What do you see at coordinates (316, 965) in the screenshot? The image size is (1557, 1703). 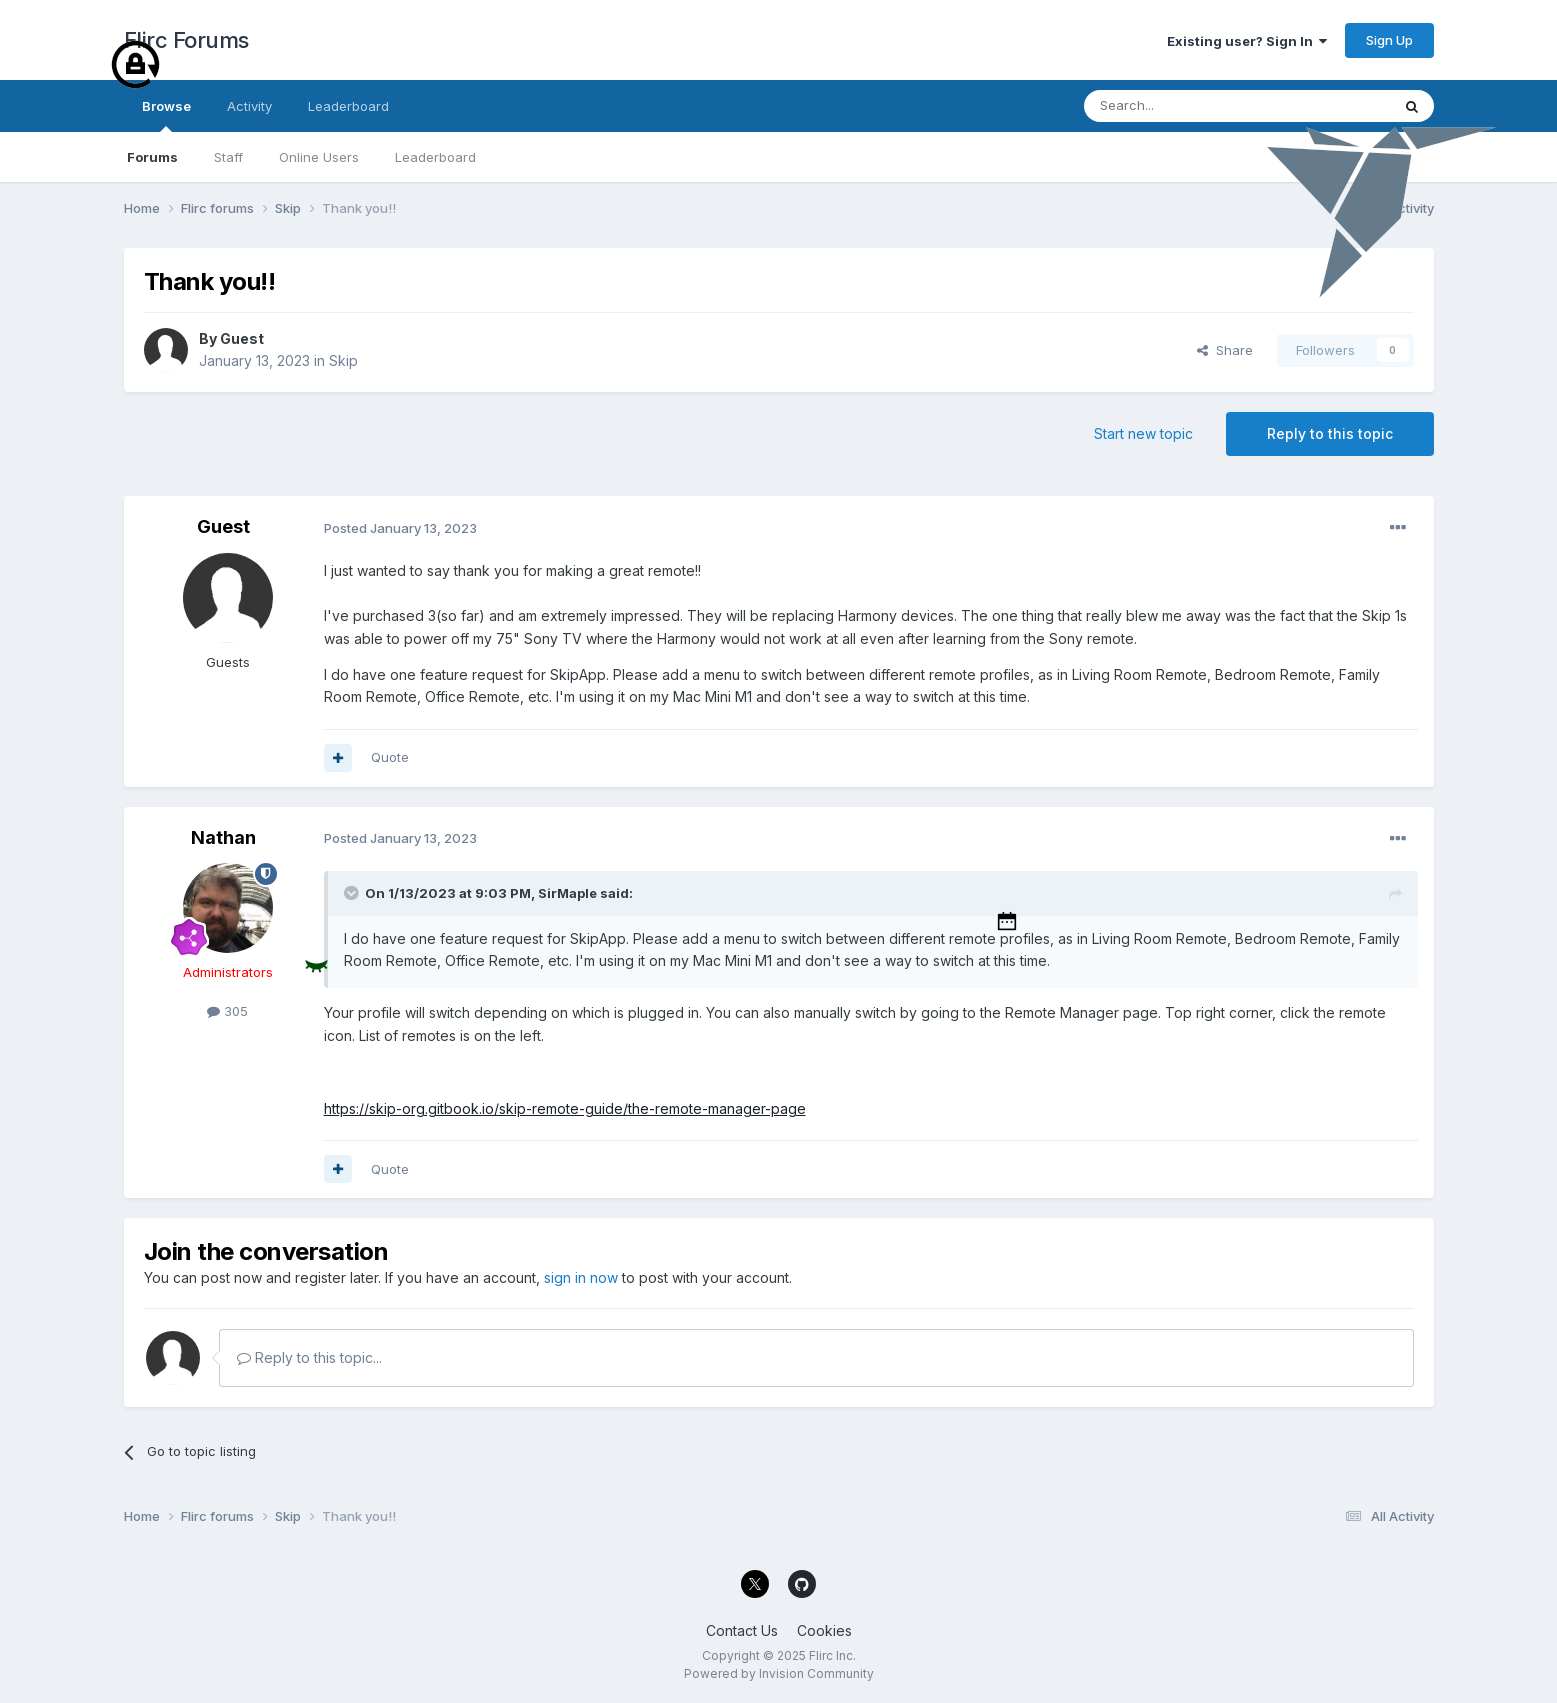 I see `hide password or sensitive content` at bounding box center [316, 965].